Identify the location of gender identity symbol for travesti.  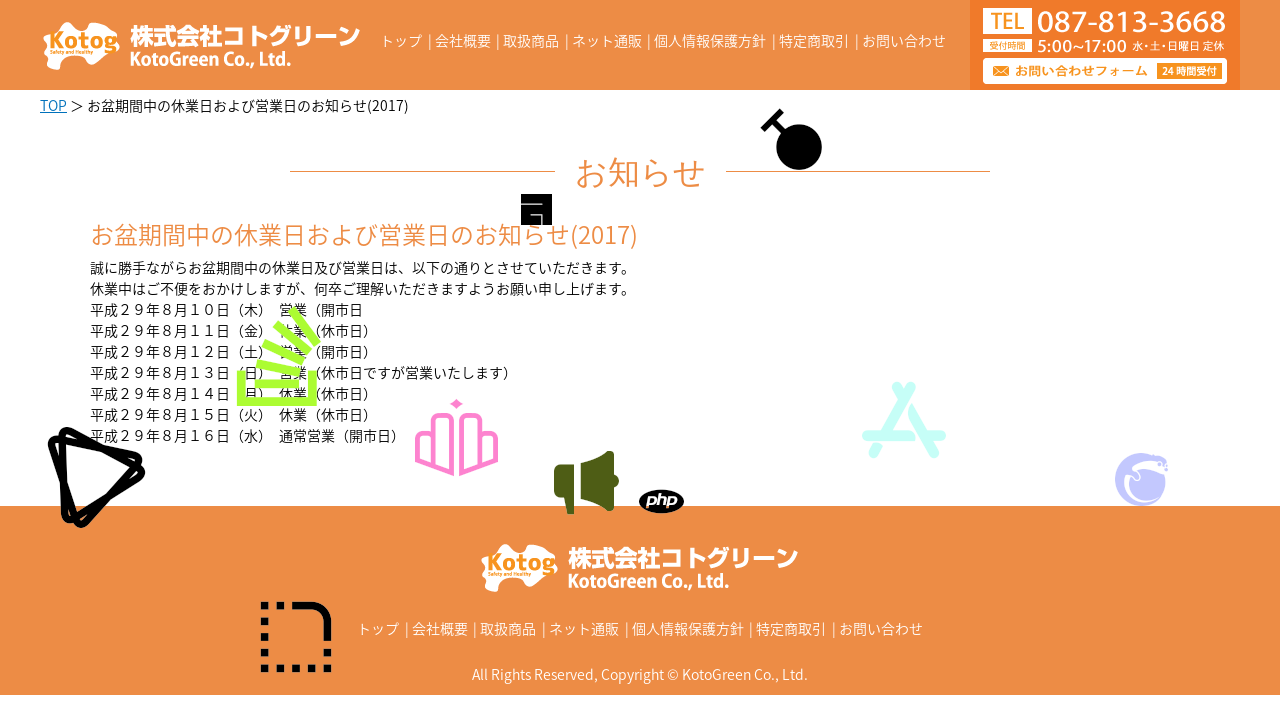
(794, 139).